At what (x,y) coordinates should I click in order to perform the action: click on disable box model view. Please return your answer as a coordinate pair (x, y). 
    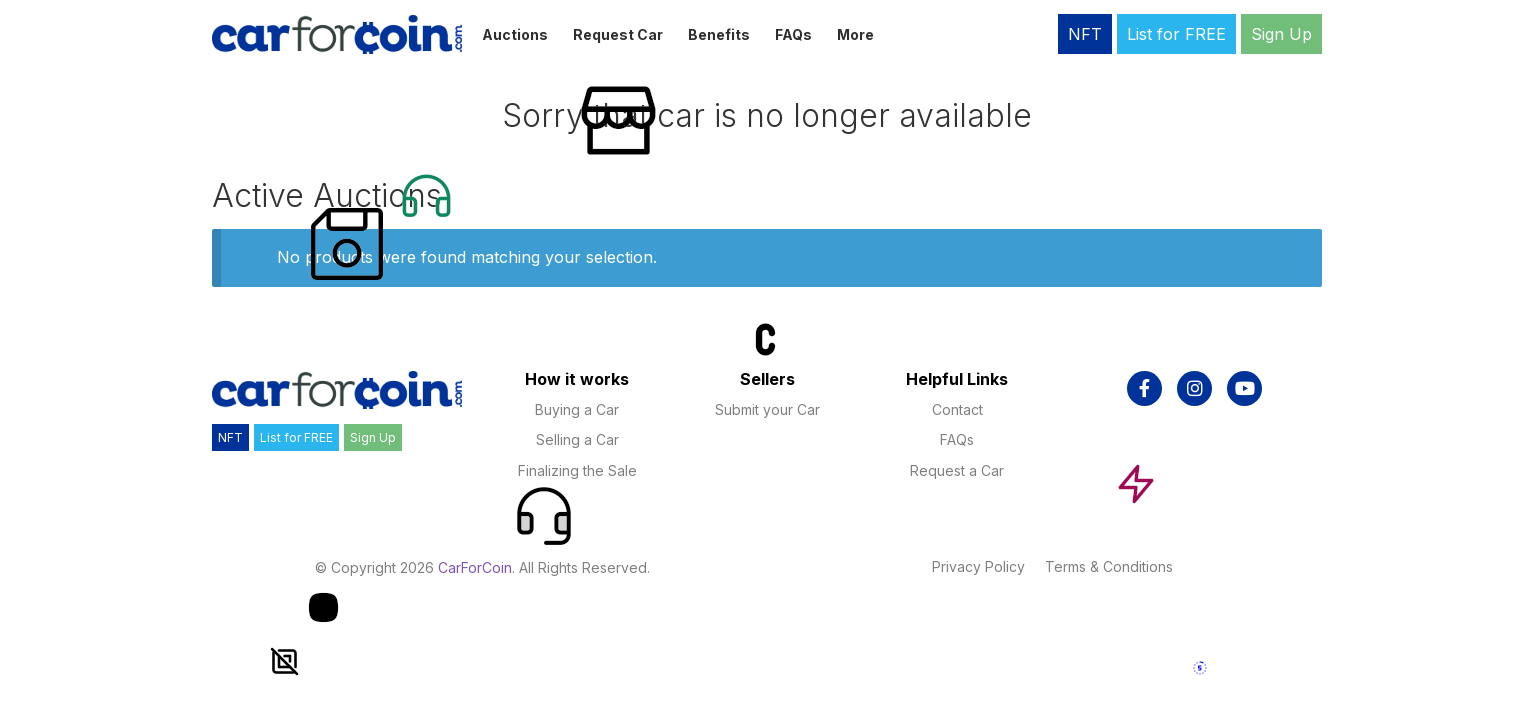
    Looking at the image, I should click on (284, 661).